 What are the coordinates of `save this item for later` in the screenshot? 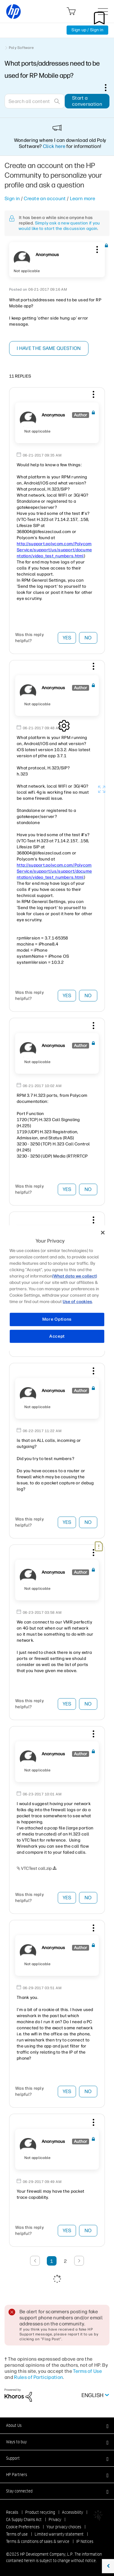 It's located at (99, 18).